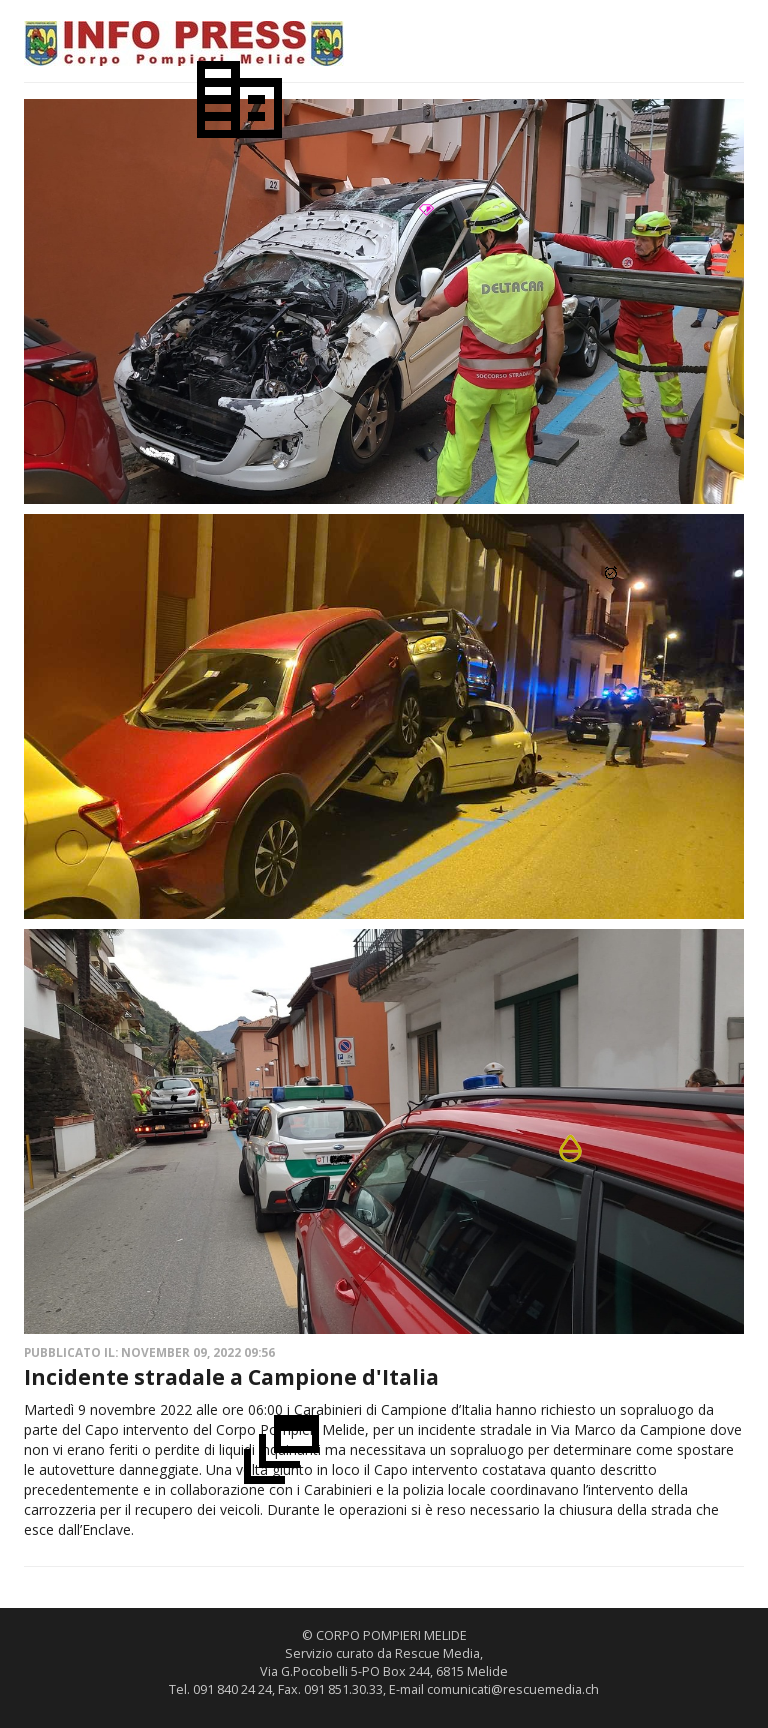 Image resolution: width=768 pixels, height=1728 pixels. What do you see at coordinates (239, 99) in the screenshot?
I see `view organization or company settings` at bounding box center [239, 99].